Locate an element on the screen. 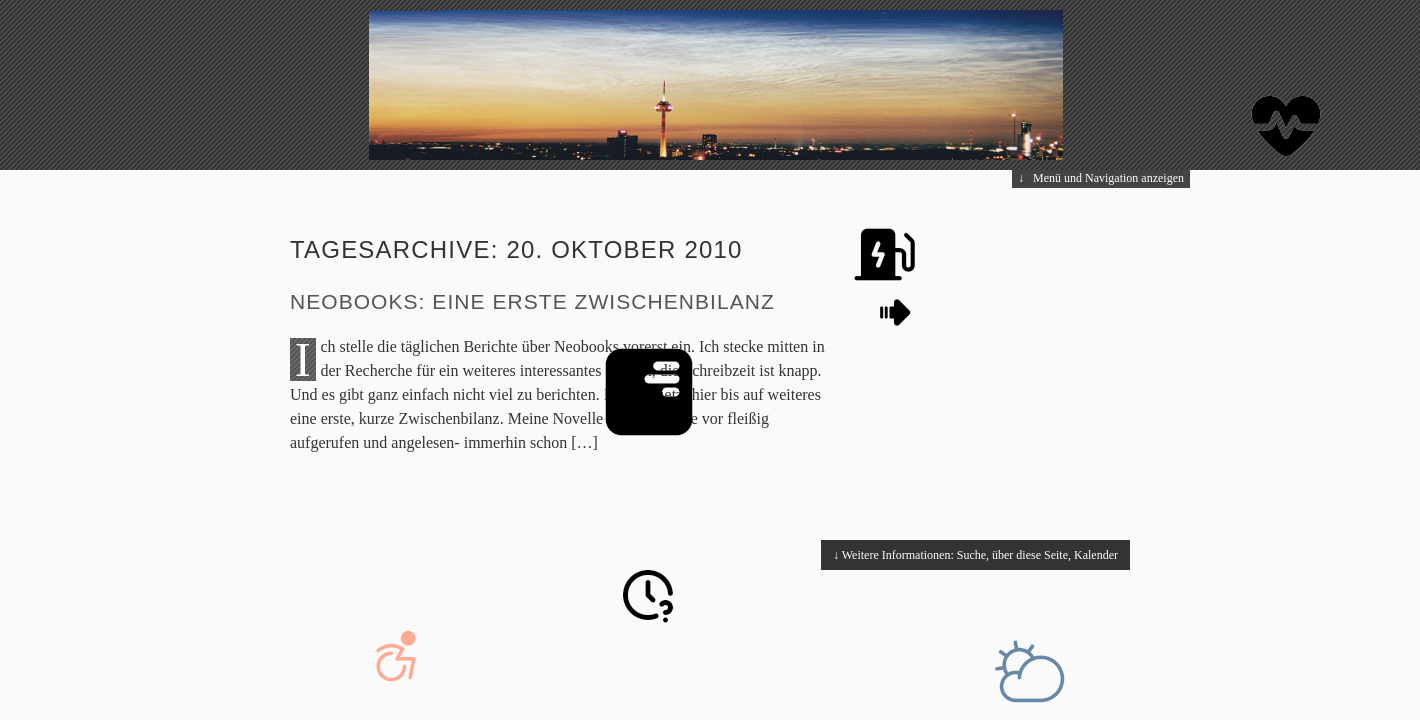 The image size is (1420, 720). indicates wheelchair accessible facilities is located at coordinates (397, 657).